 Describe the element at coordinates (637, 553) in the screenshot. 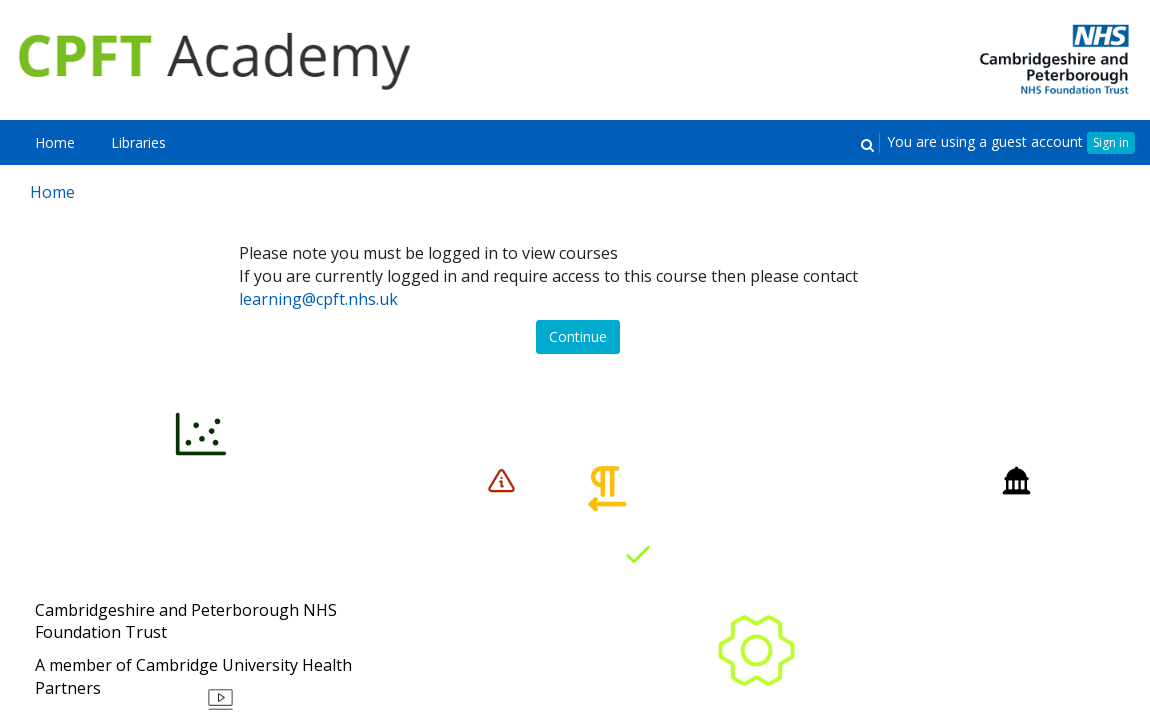

I see `confirm or submit an action` at that location.